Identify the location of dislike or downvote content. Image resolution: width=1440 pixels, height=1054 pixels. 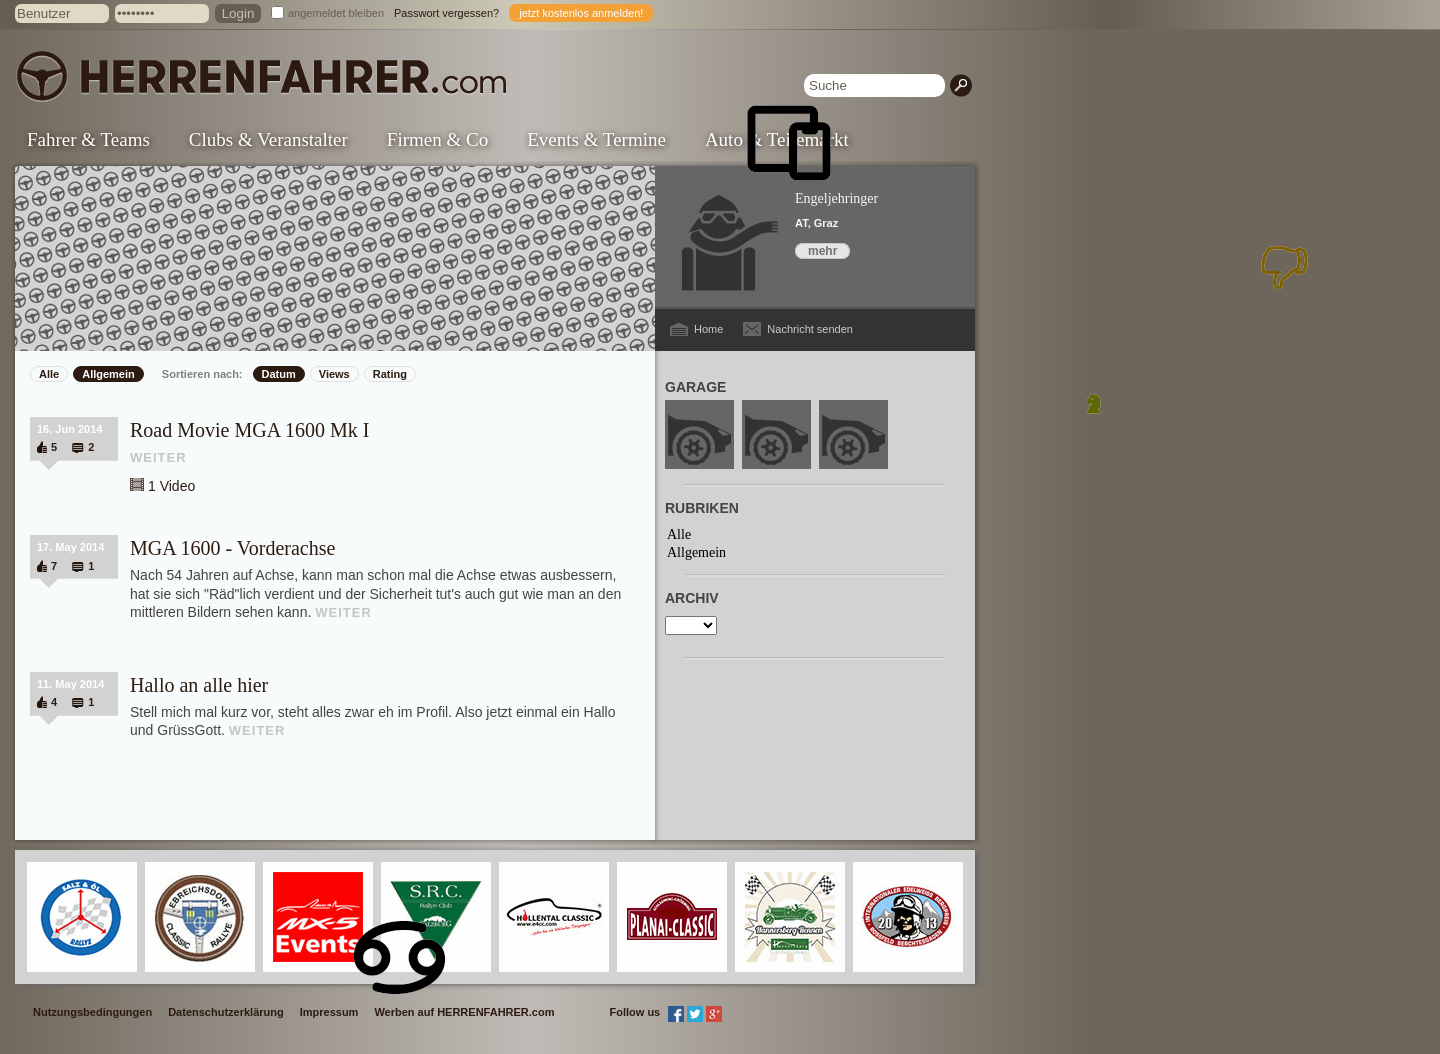
(1284, 265).